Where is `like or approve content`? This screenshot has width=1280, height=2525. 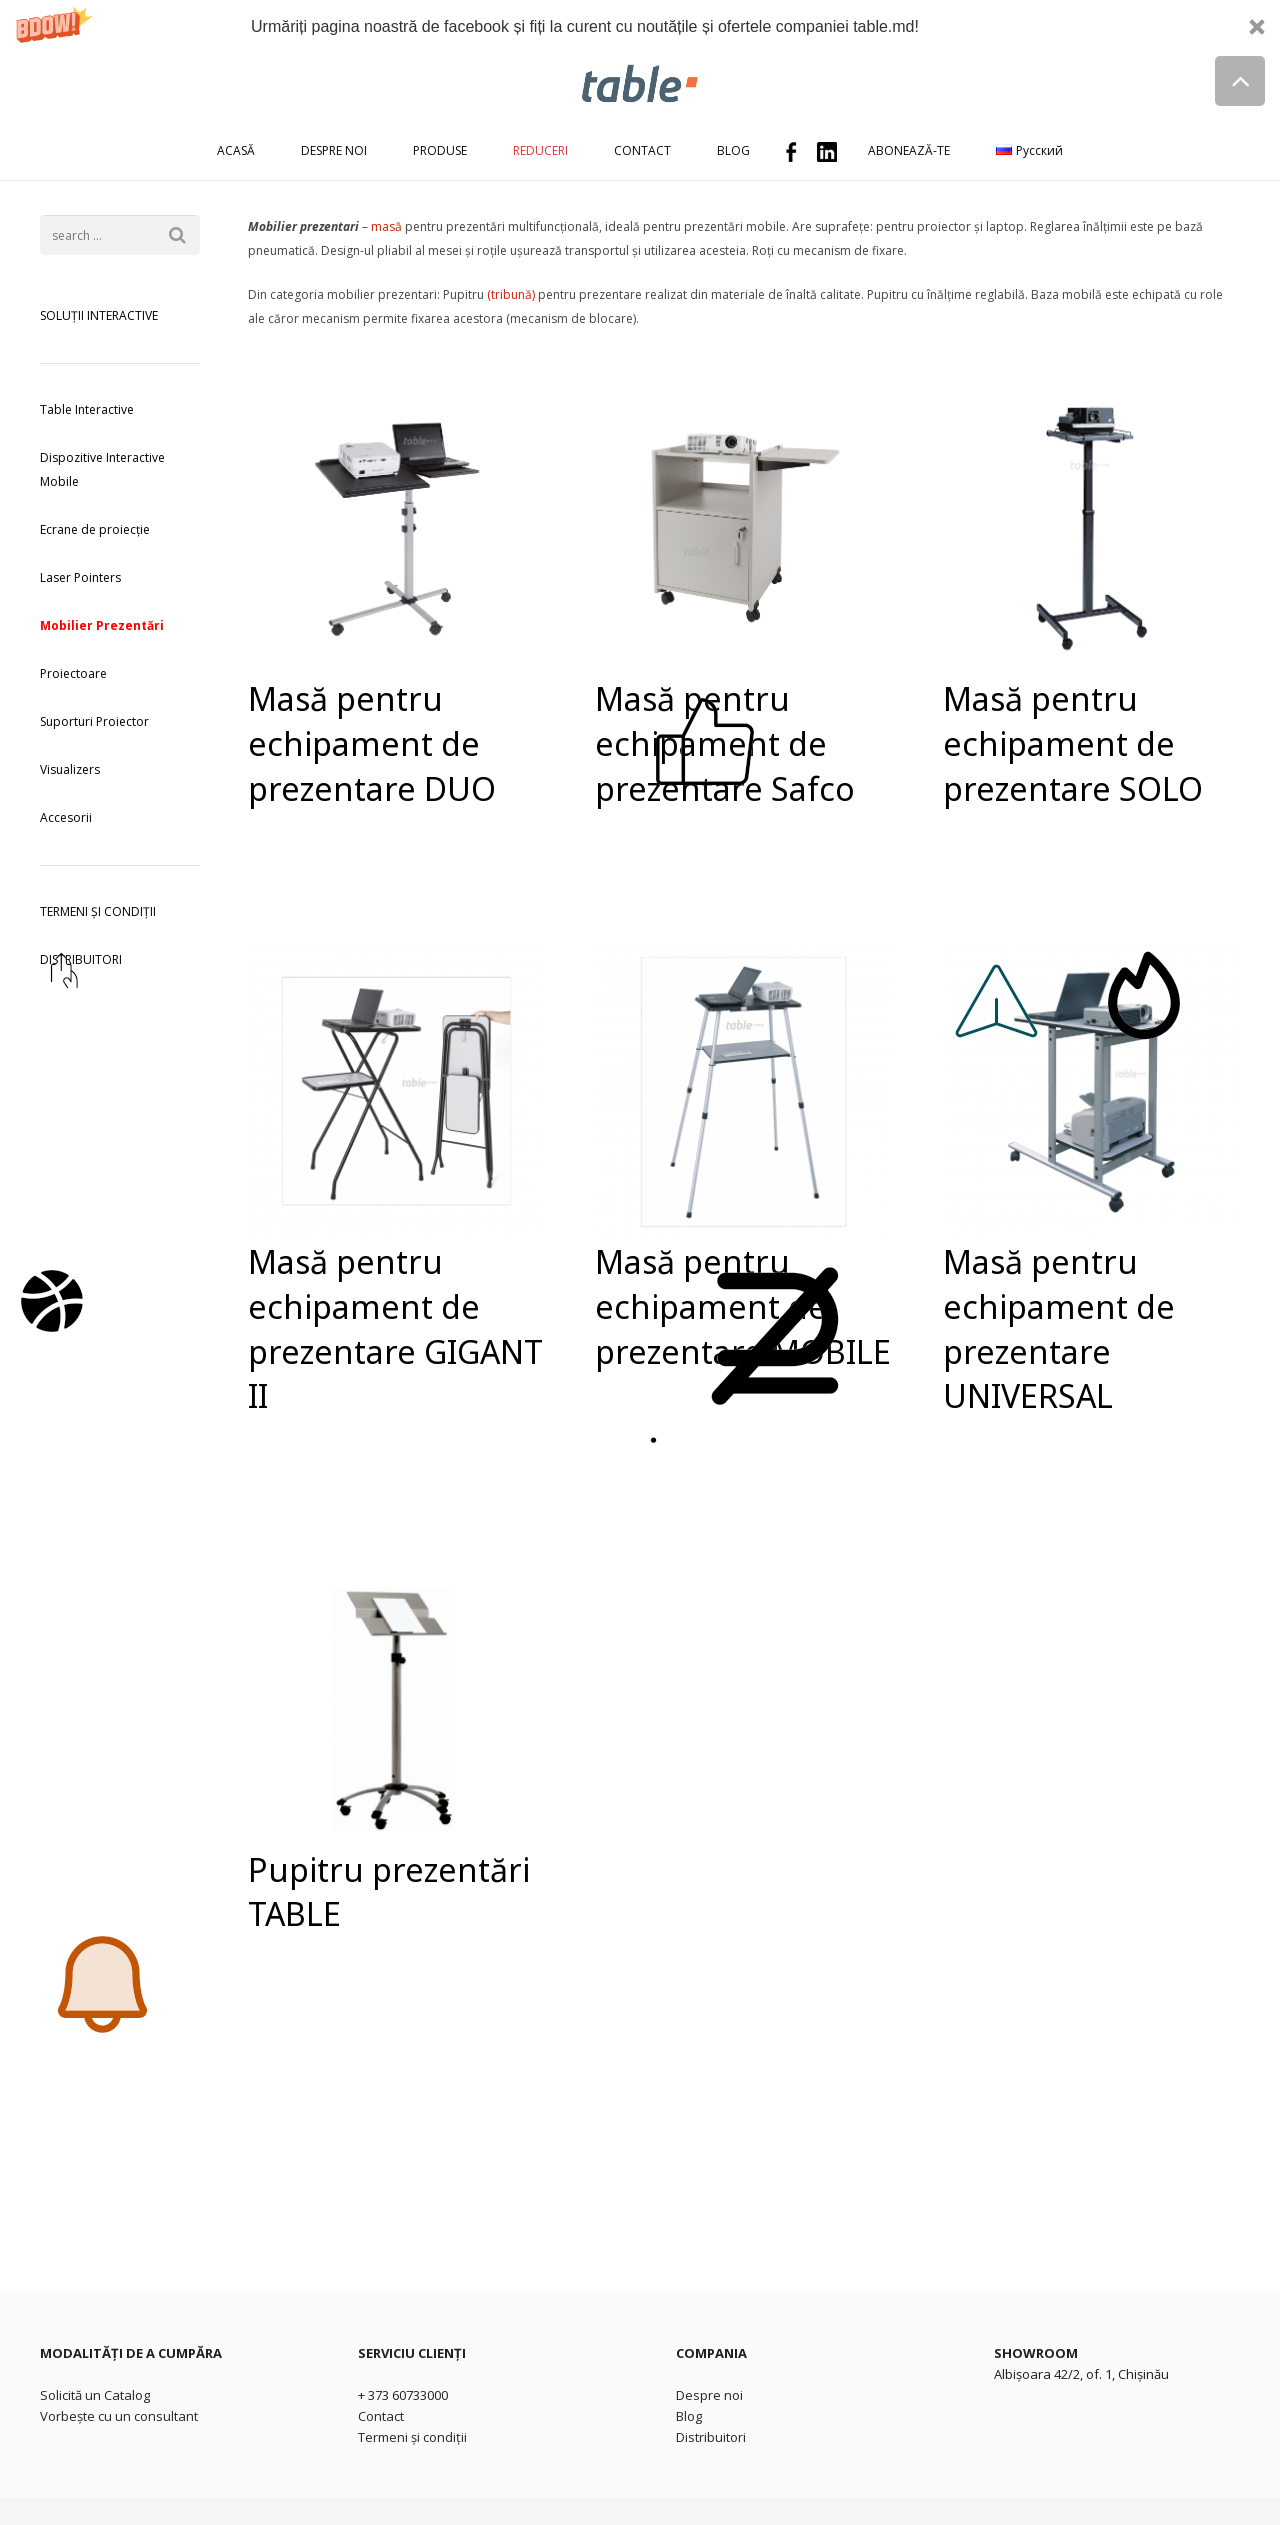 like or approve content is located at coordinates (705, 747).